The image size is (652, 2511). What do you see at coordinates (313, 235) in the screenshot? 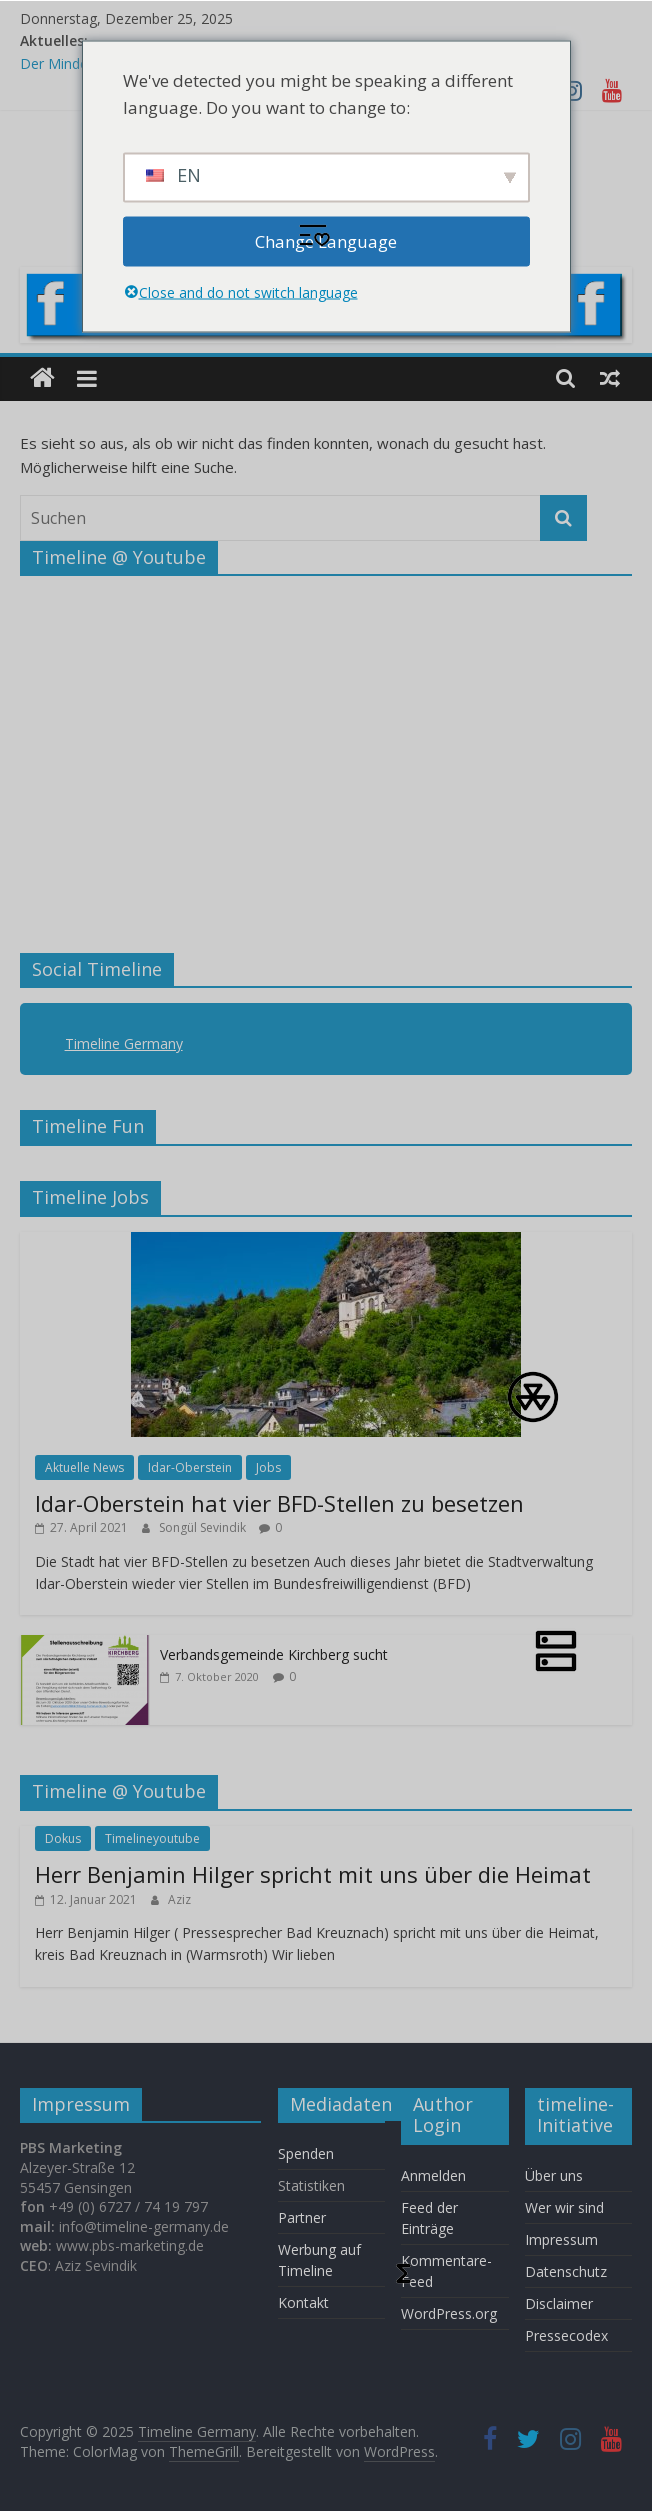
I see `view your favorites list` at bounding box center [313, 235].